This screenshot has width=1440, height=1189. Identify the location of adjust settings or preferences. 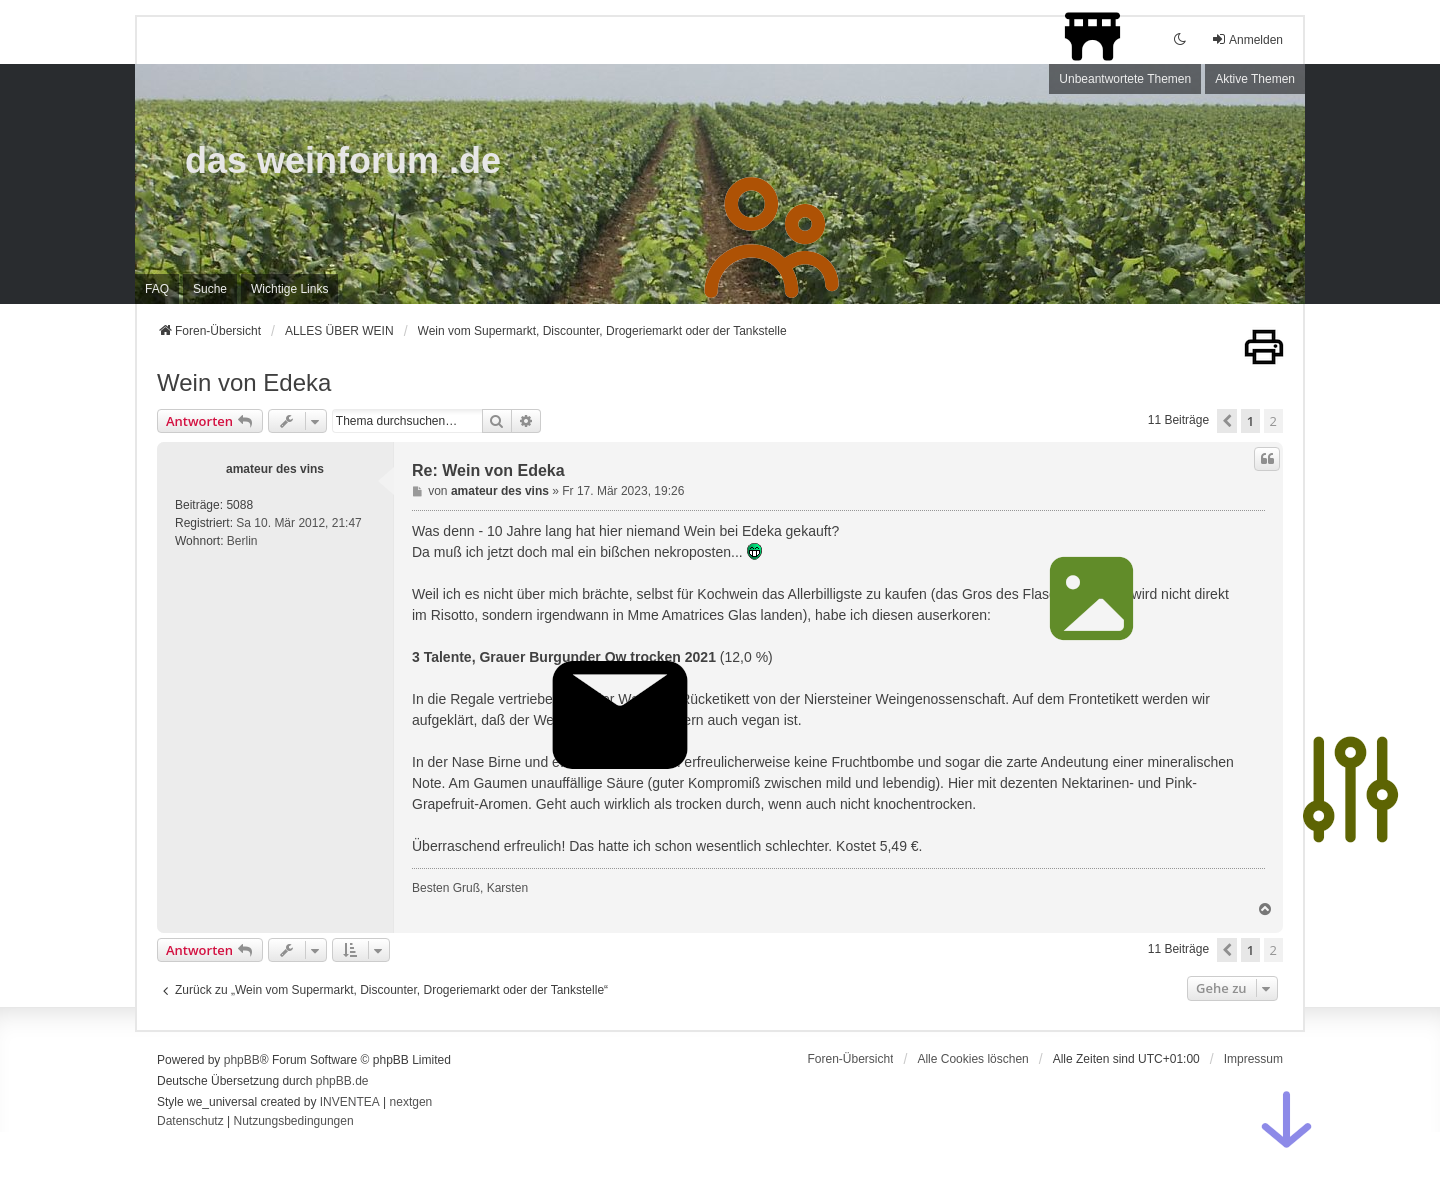
(1350, 789).